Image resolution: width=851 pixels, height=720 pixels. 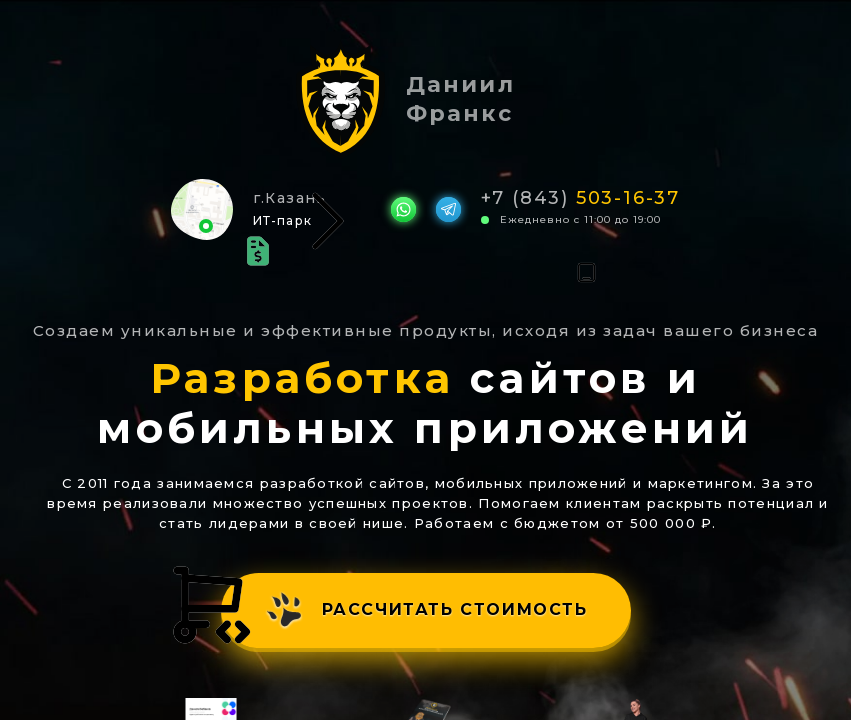 What do you see at coordinates (586, 272) in the screenshot?
I see `view on iPad or tablet device` at bounding box center [586, 272].